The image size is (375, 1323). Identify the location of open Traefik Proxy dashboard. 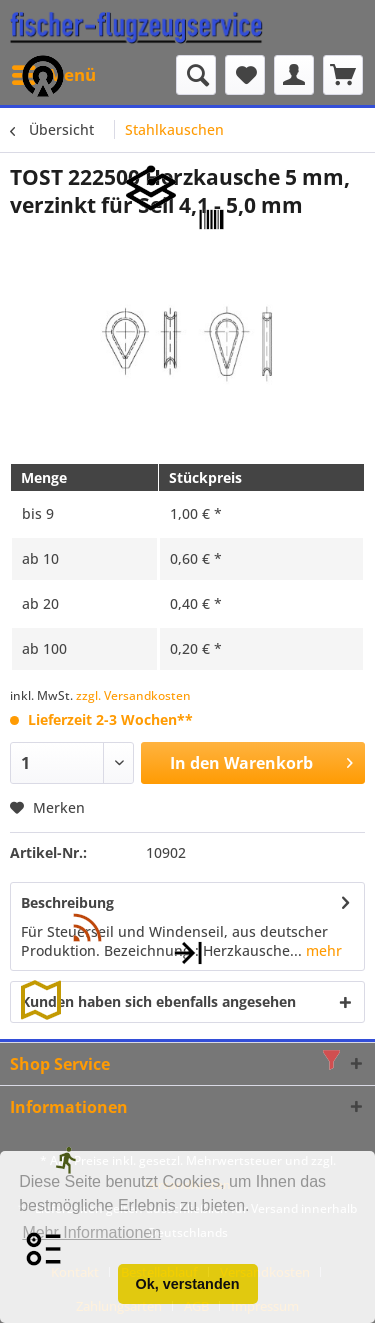
(151, 188).